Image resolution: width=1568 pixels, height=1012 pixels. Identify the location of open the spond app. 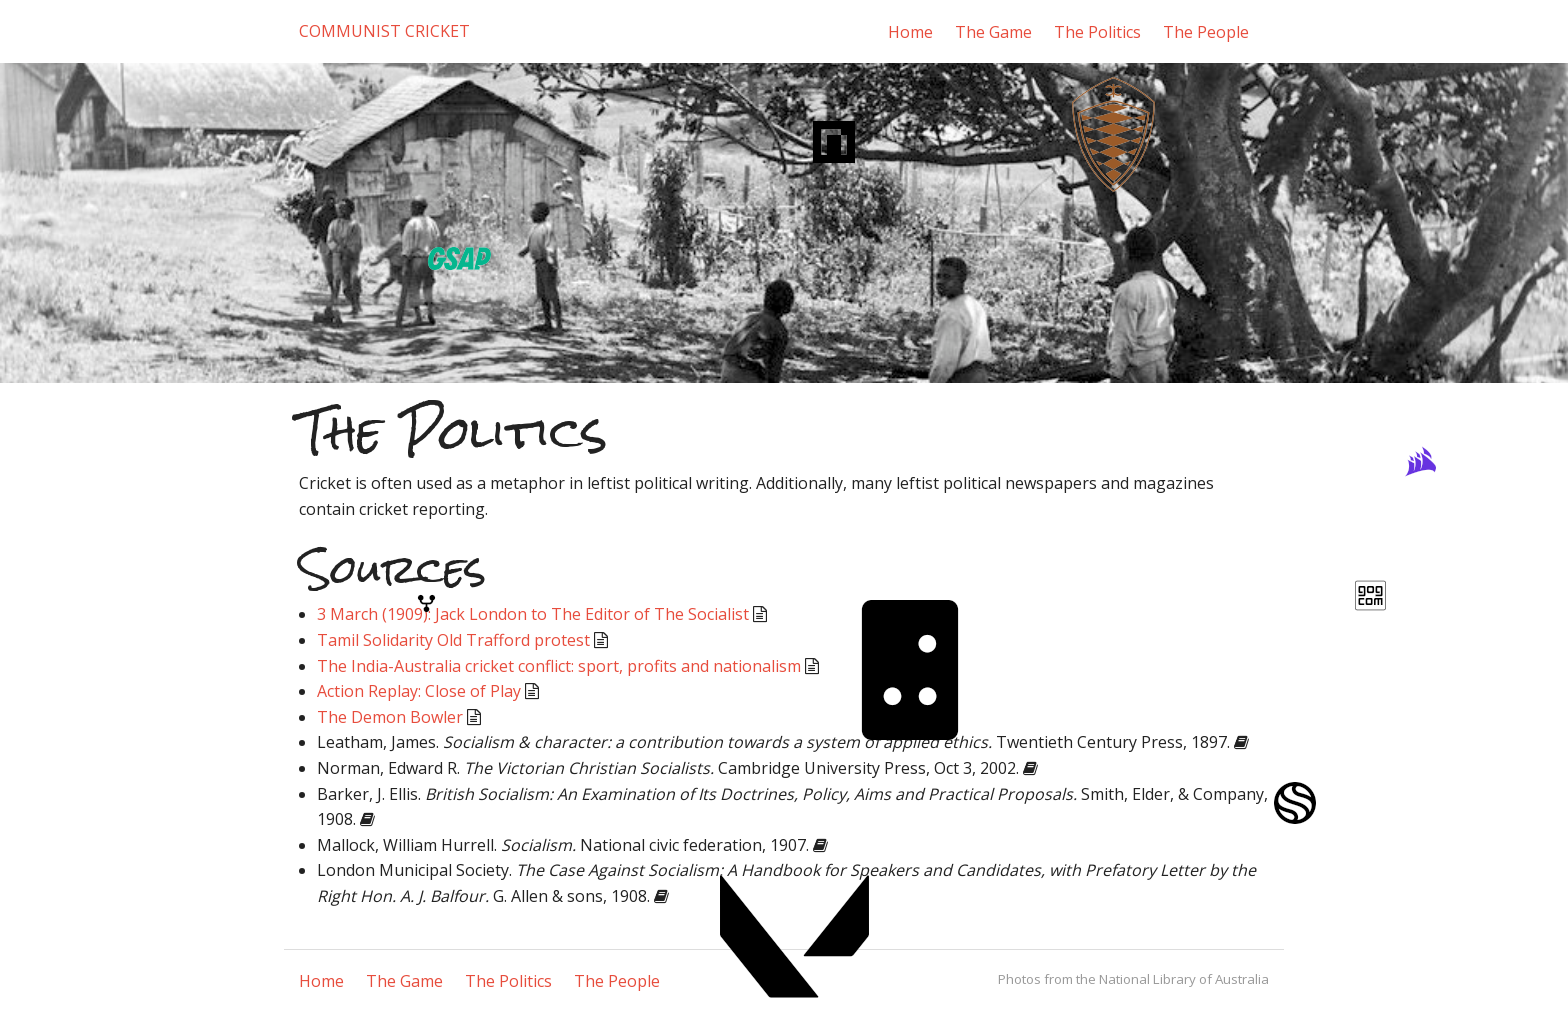
(1295, 803).